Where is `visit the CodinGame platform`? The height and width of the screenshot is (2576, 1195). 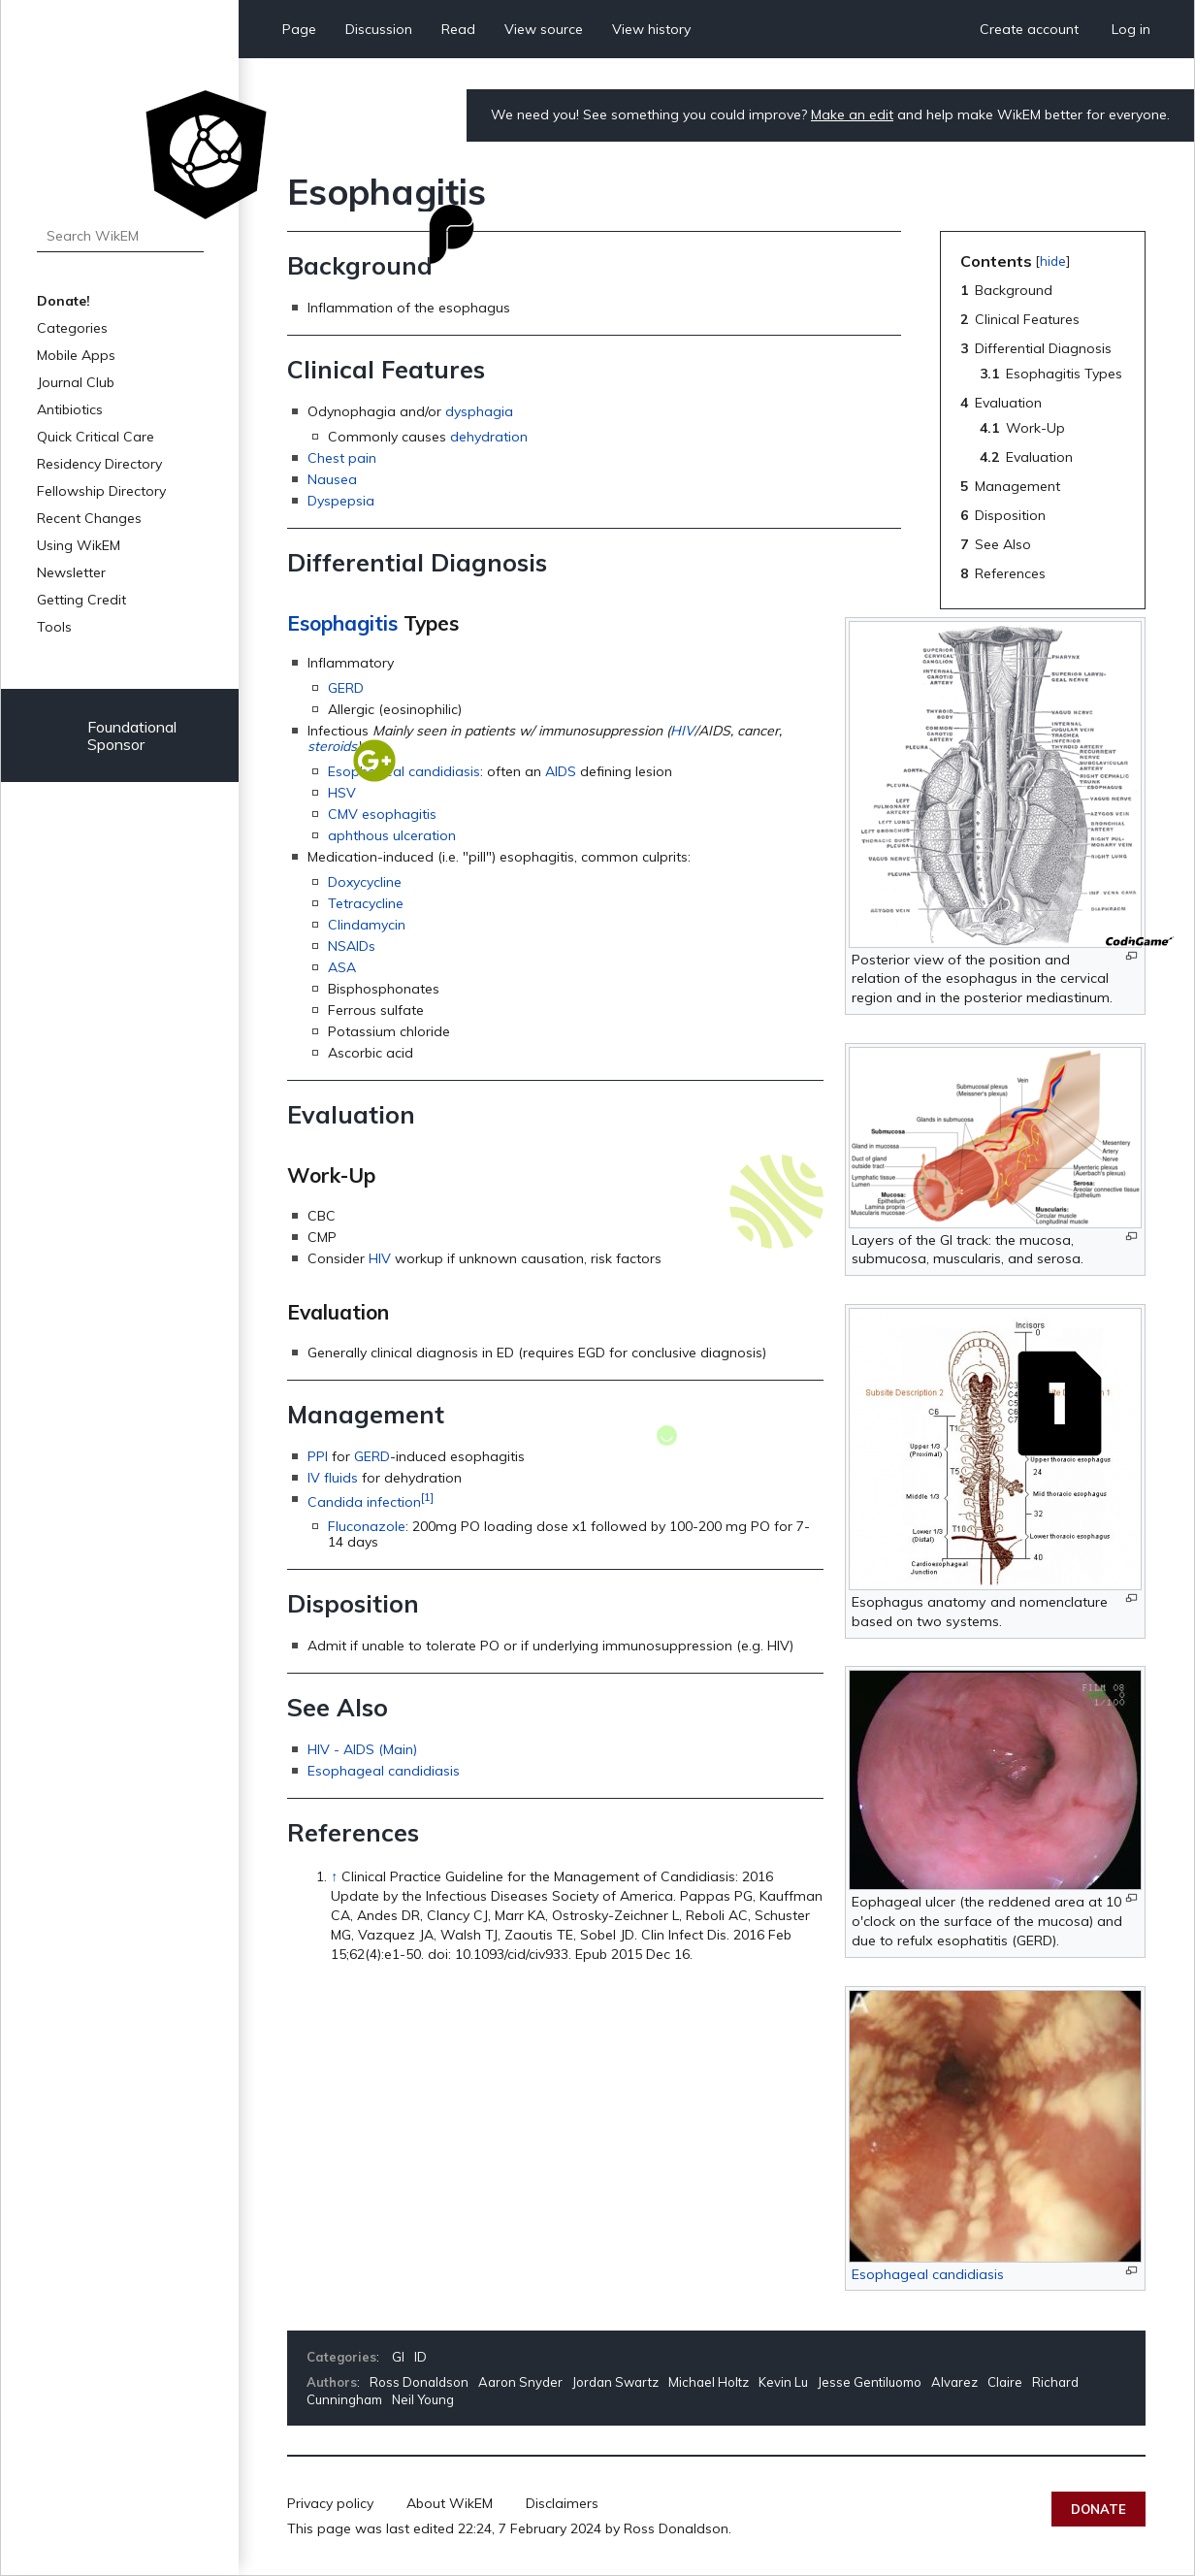
visit the CodinGame platform is located at coordinates (1140, 941).